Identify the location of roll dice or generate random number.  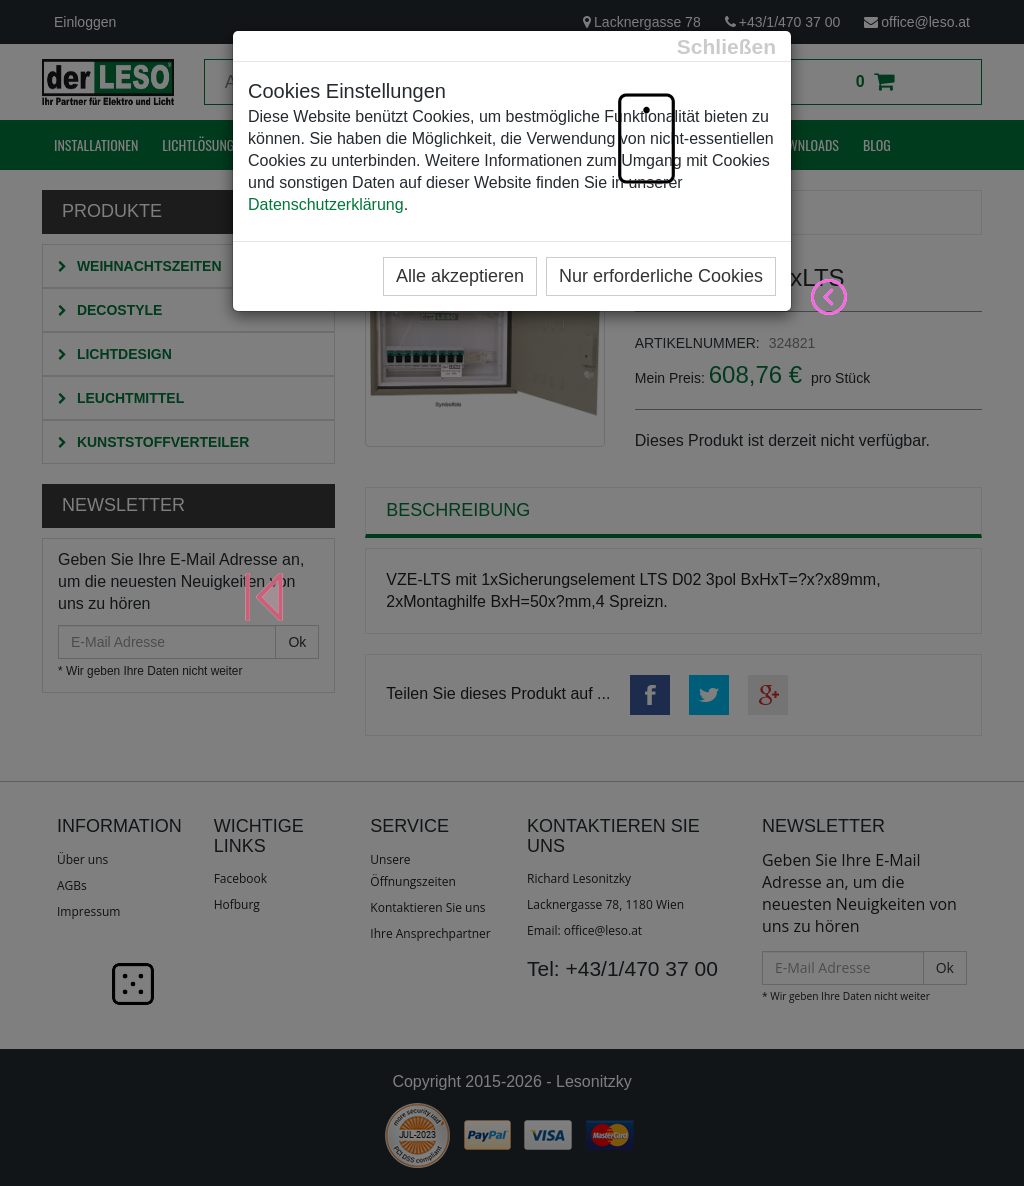
(133, 984).